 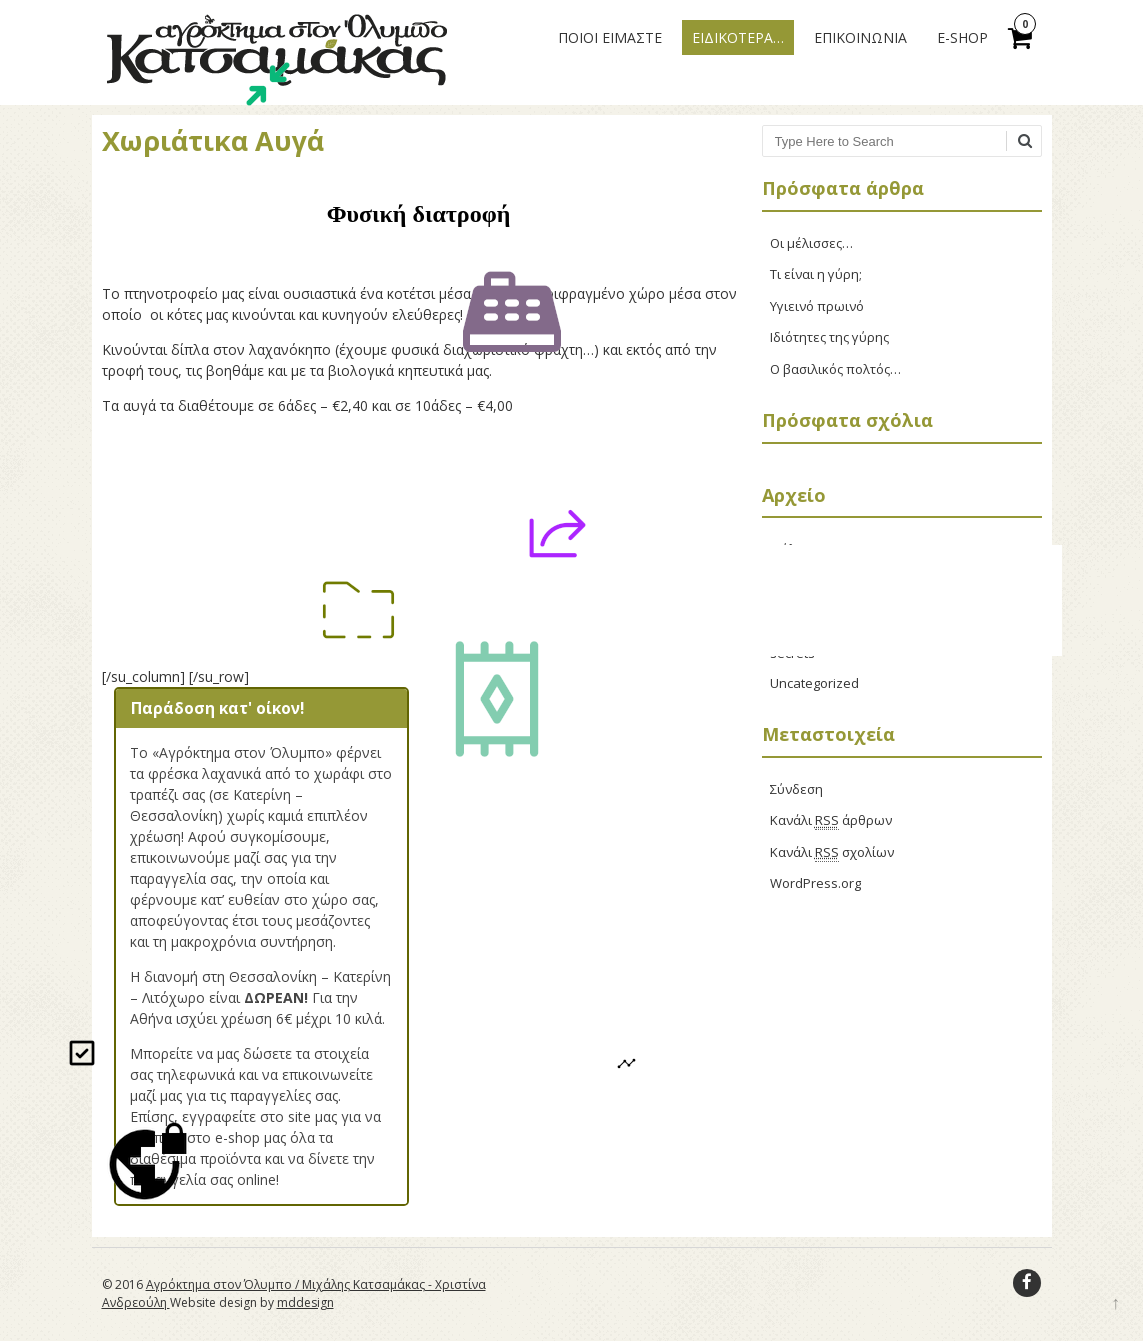 What do you see at coordinates (497, 699) in the screenshot?
I see `view rug or carpet options` at bounding box center [497, 699].